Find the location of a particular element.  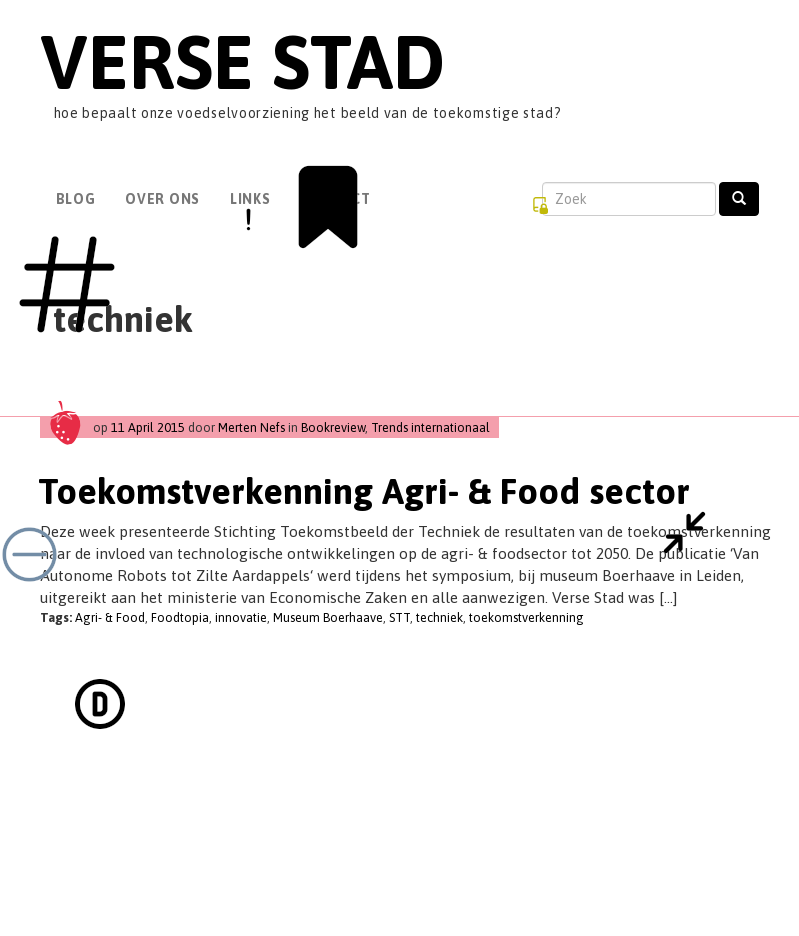

indicates a "D" grade or rating is located at coordinates (100, 704).